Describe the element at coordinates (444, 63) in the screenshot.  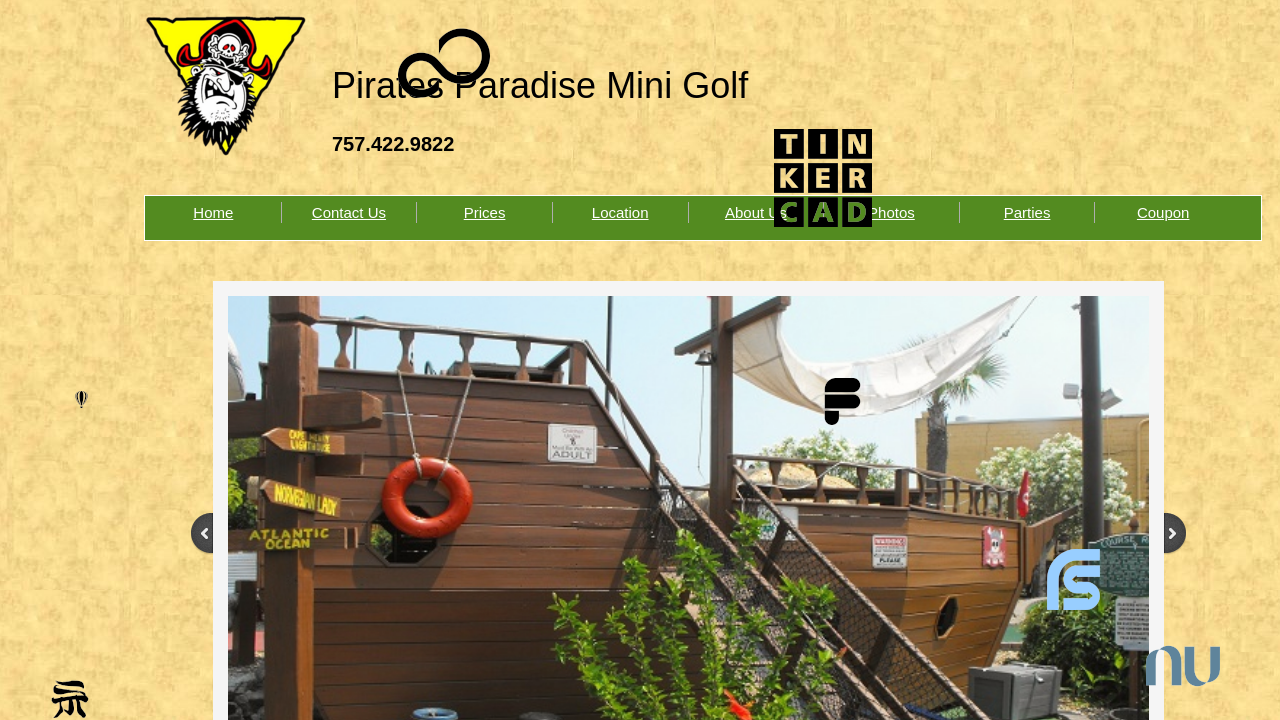
I see `Fujitsu brand logo` at that location.